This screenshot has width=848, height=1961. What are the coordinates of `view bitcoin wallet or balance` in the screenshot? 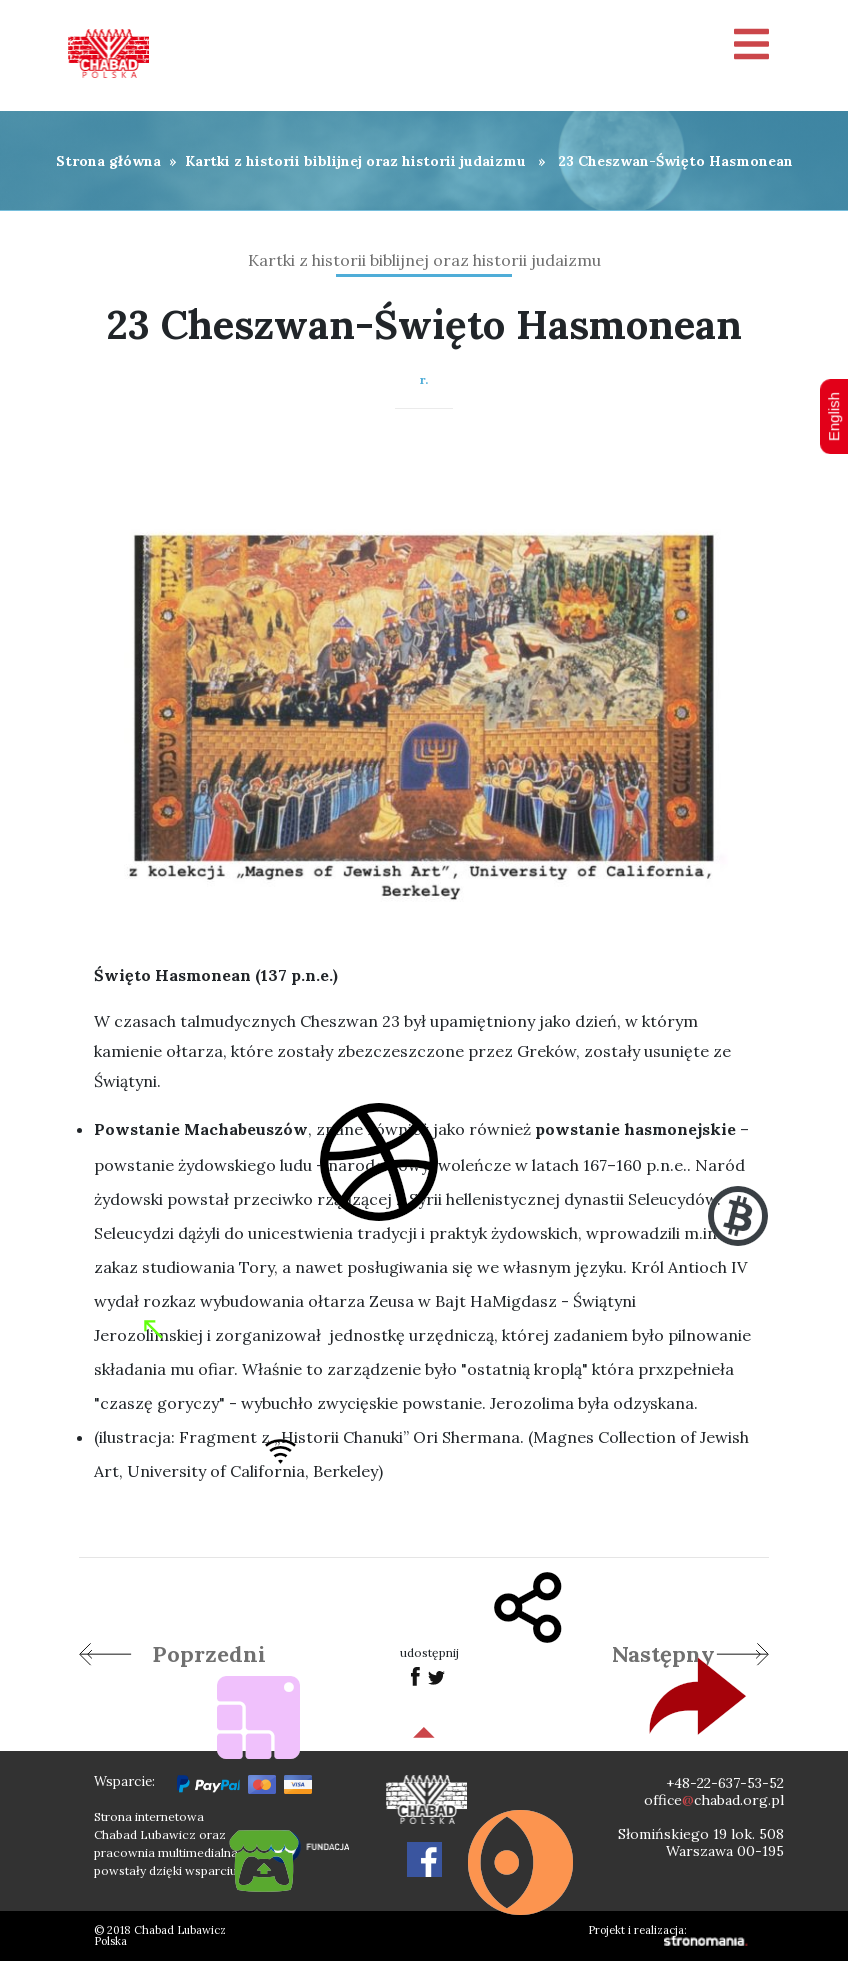 It's located at (738, 1216).